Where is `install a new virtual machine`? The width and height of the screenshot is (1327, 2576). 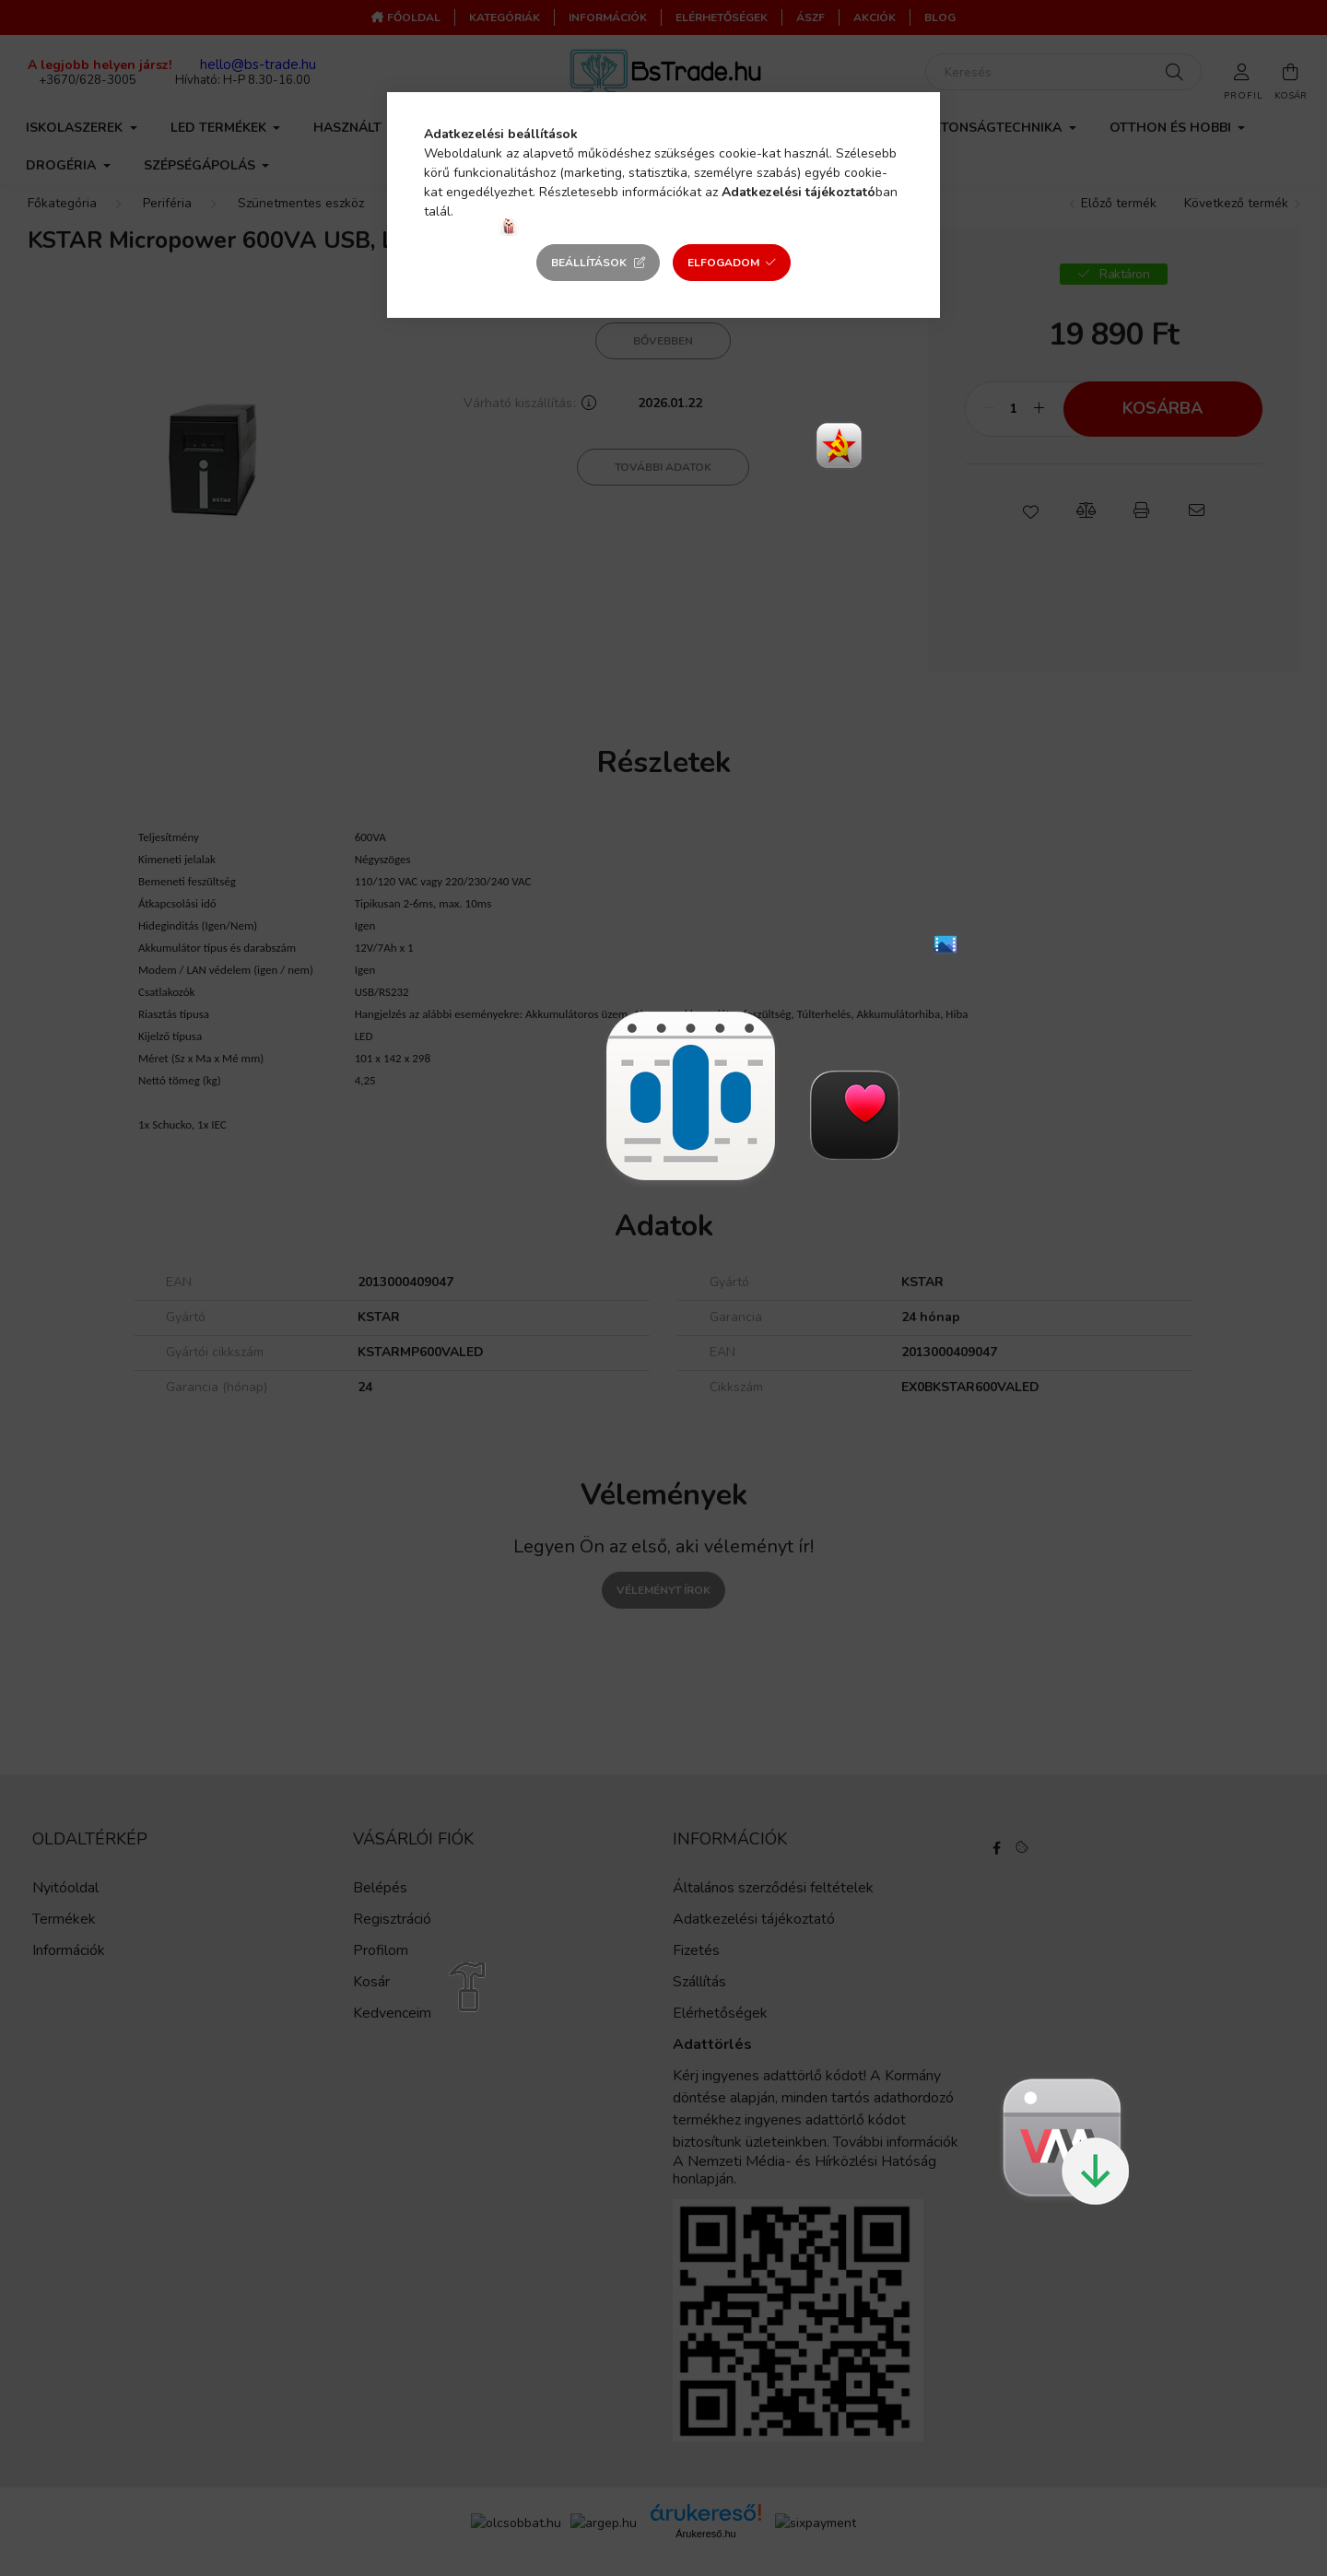 install a new virtual machine is located at coordinates (1063, 2139).